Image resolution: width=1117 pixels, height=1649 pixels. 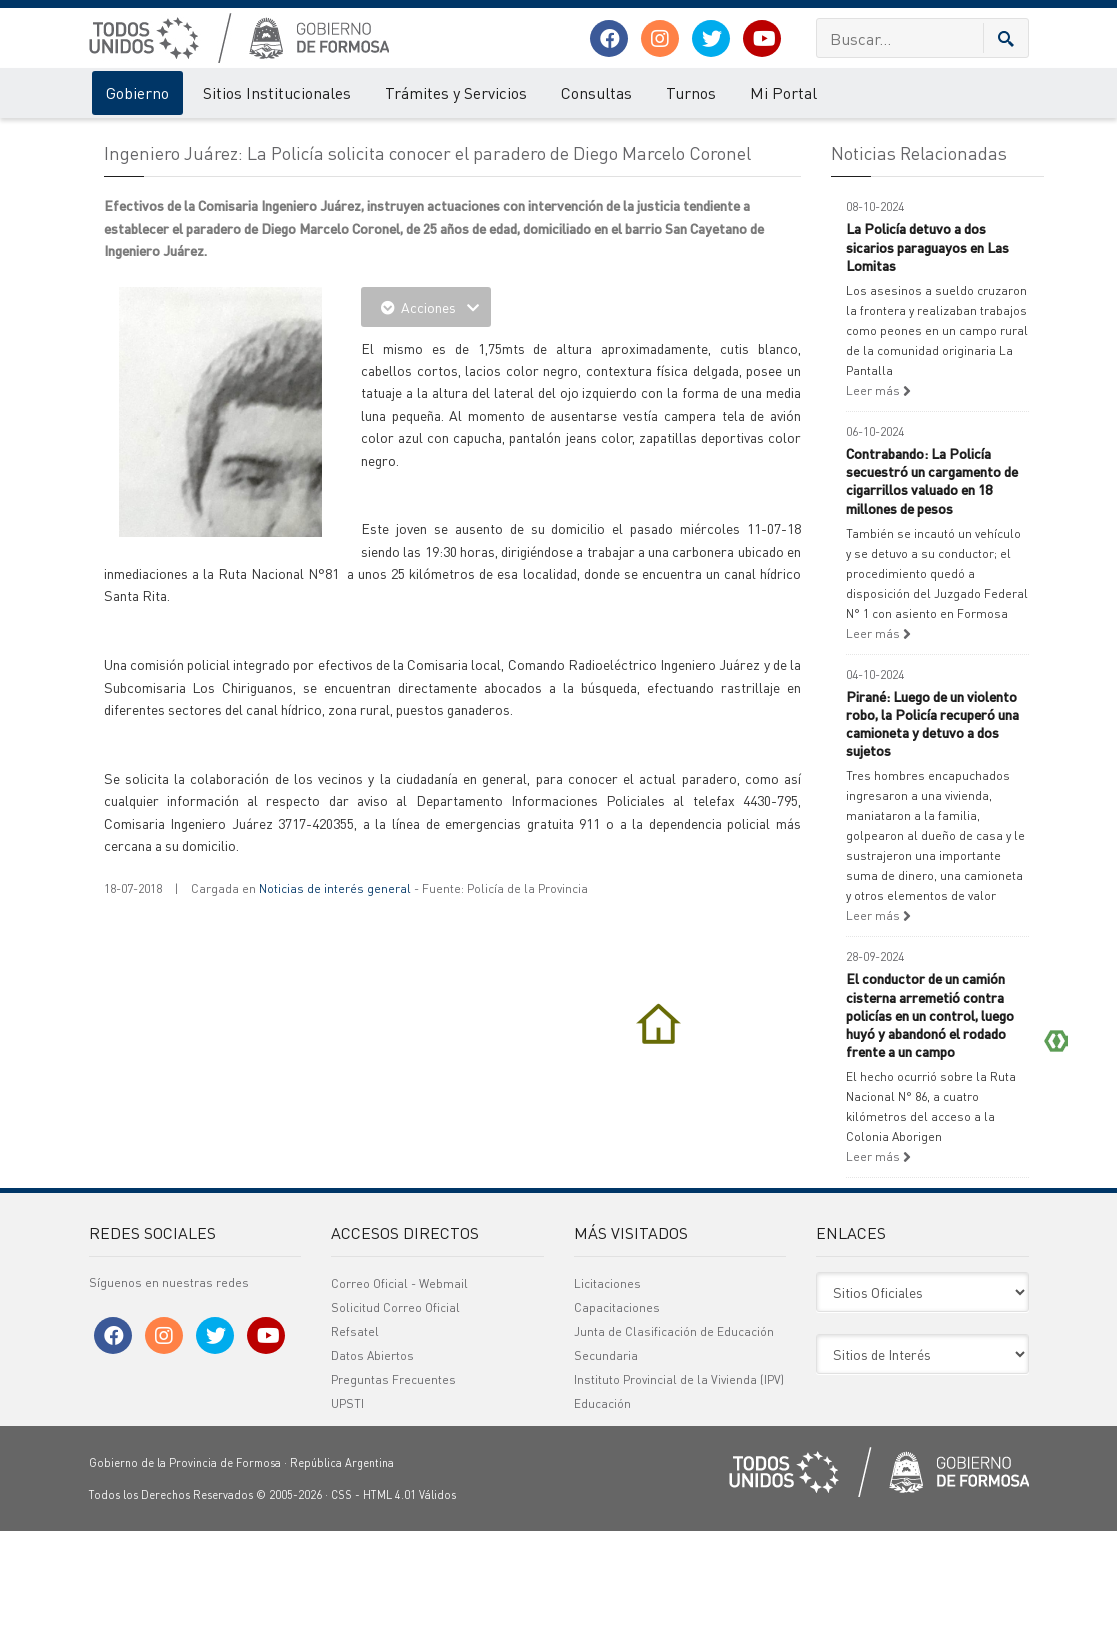 What do you see at coordinates (658, 1025) in the screenshot?
I see `navigate to home screen` at bounding box center [658, 1025].